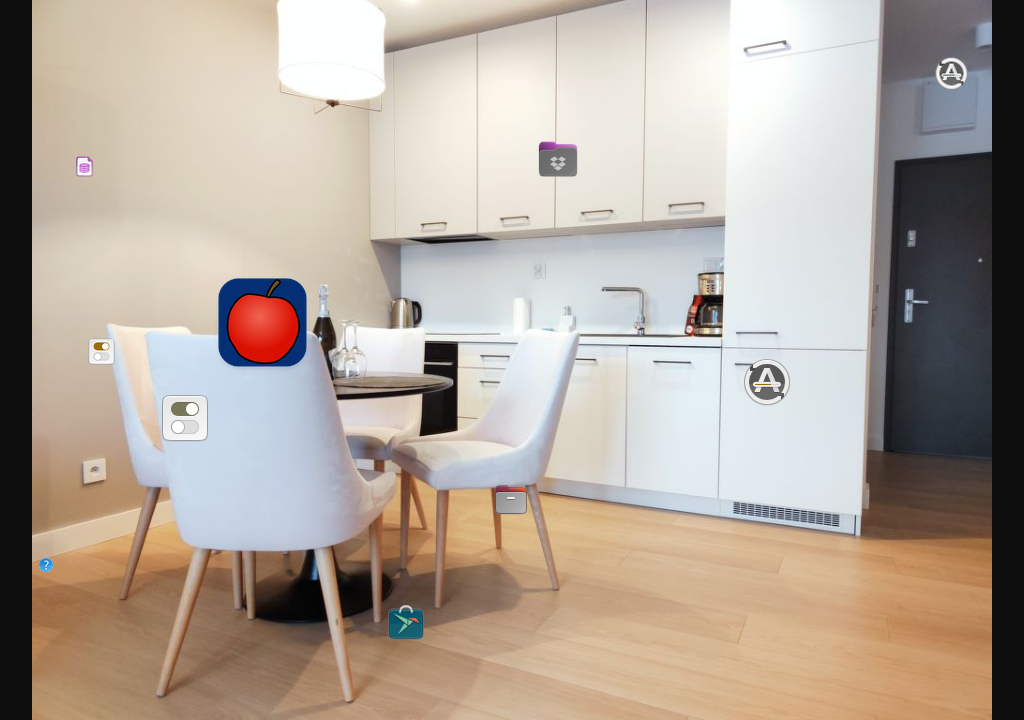 The height and width of the screenshot is (720, 1024). I want to click on open dropbox synced folder, so click(558, 159).